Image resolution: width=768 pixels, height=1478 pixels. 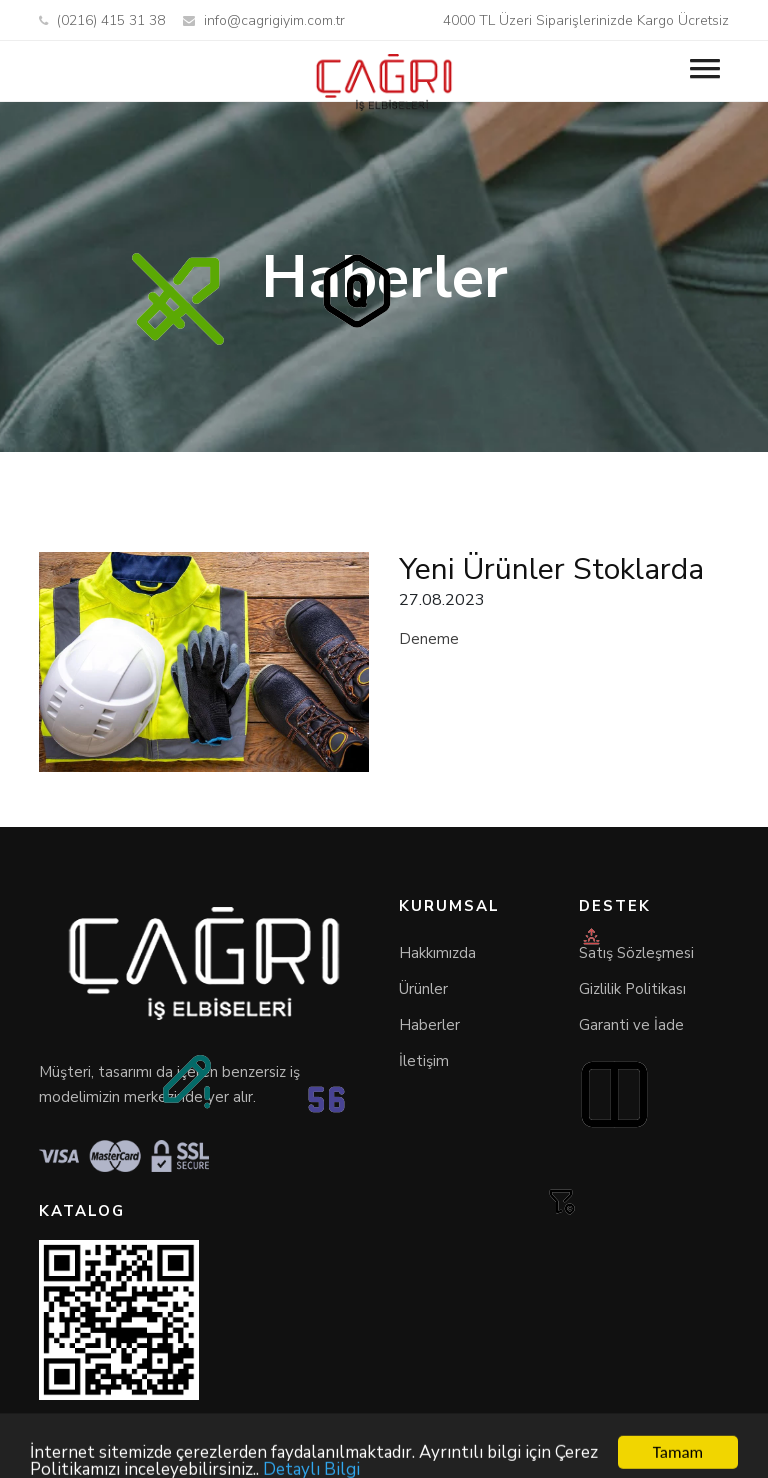 What do you see at coordinates (326, 1099) in the screenshot?
I see `indicates item number 56 in a list or sequence` at bounding box center [326, 1099].